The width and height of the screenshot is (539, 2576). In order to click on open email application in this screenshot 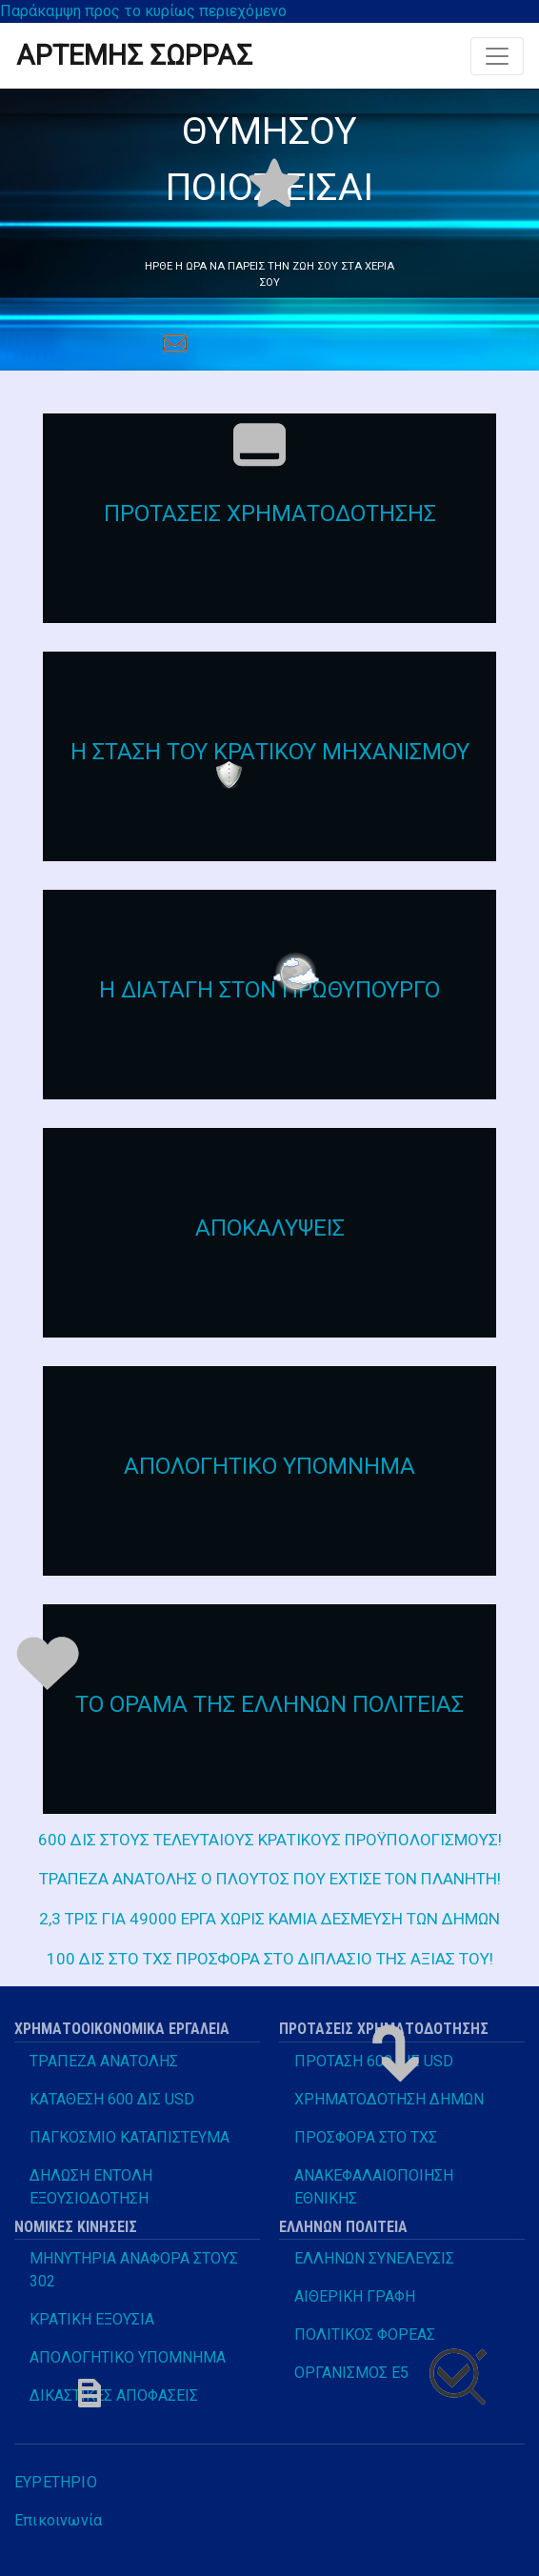, I will do `click(174, 343)`.